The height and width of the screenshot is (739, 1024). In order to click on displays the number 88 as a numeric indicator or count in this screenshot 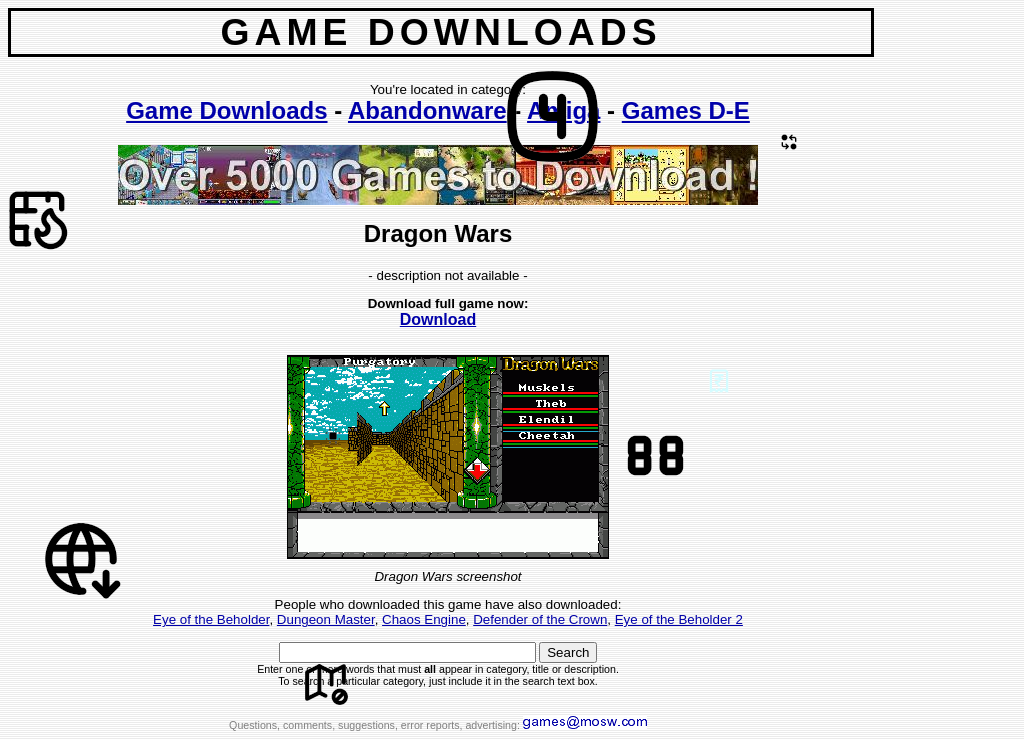, I will do `click(655, 455)`.